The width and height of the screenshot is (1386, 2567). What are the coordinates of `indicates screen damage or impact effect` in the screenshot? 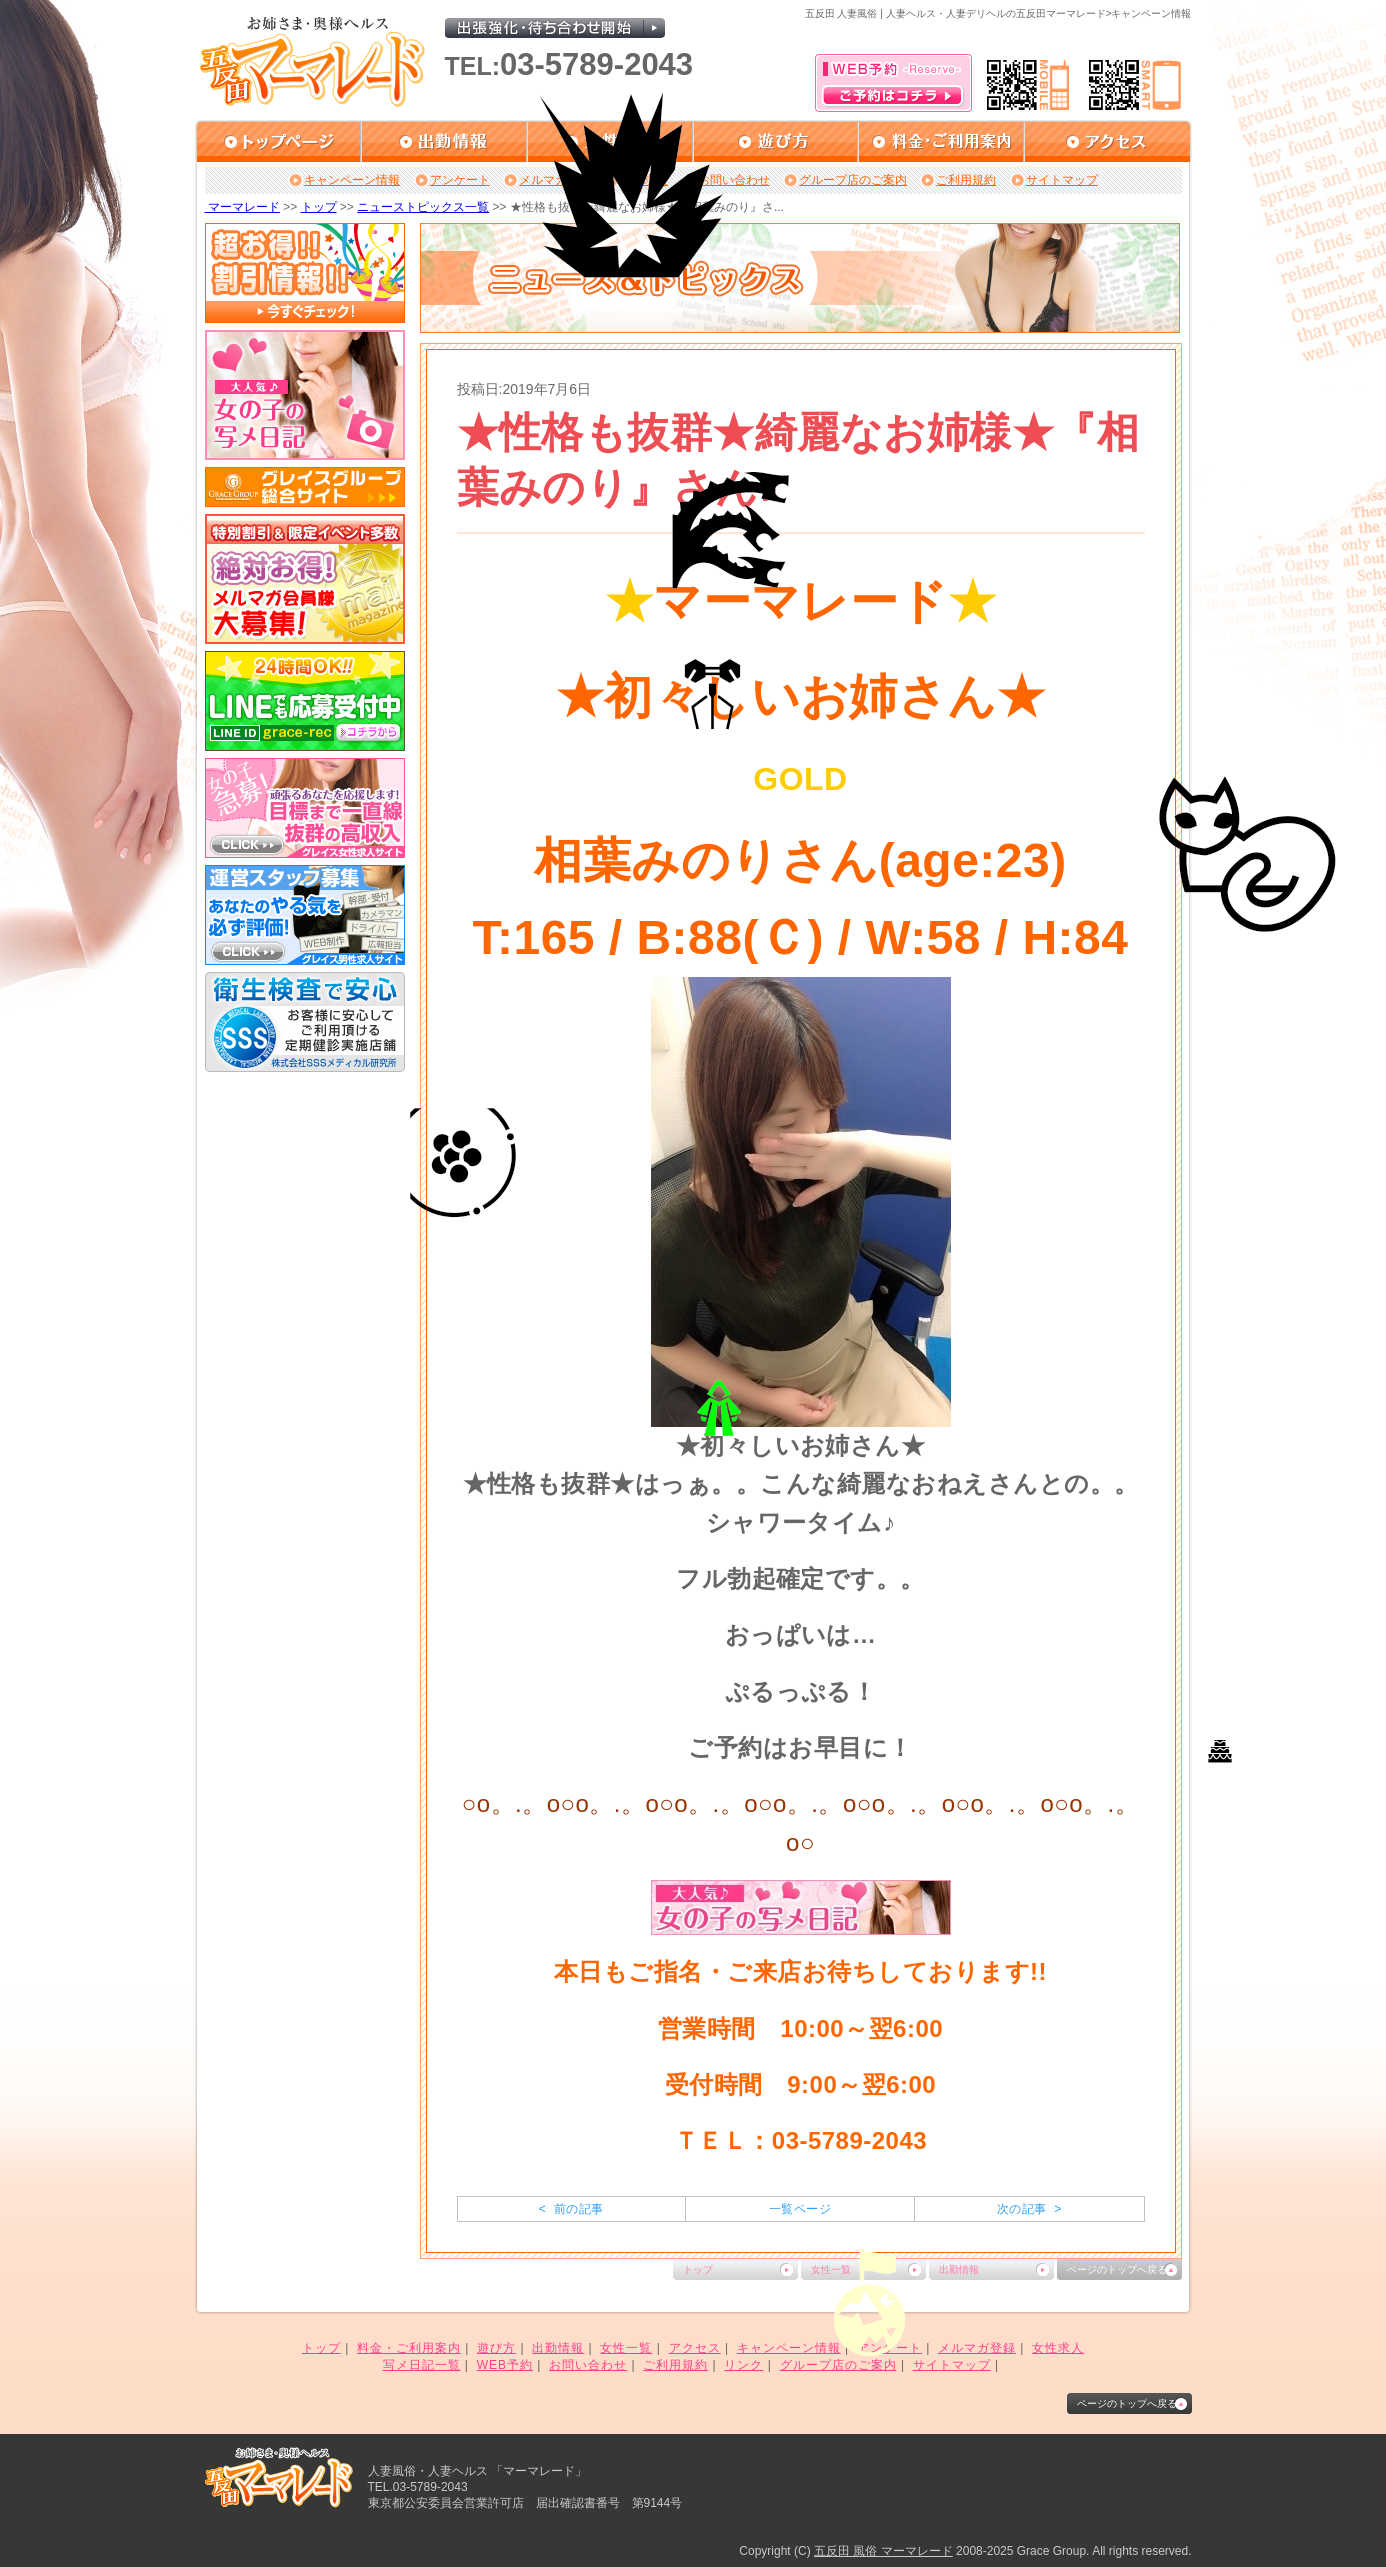 It's located at (630, 185).